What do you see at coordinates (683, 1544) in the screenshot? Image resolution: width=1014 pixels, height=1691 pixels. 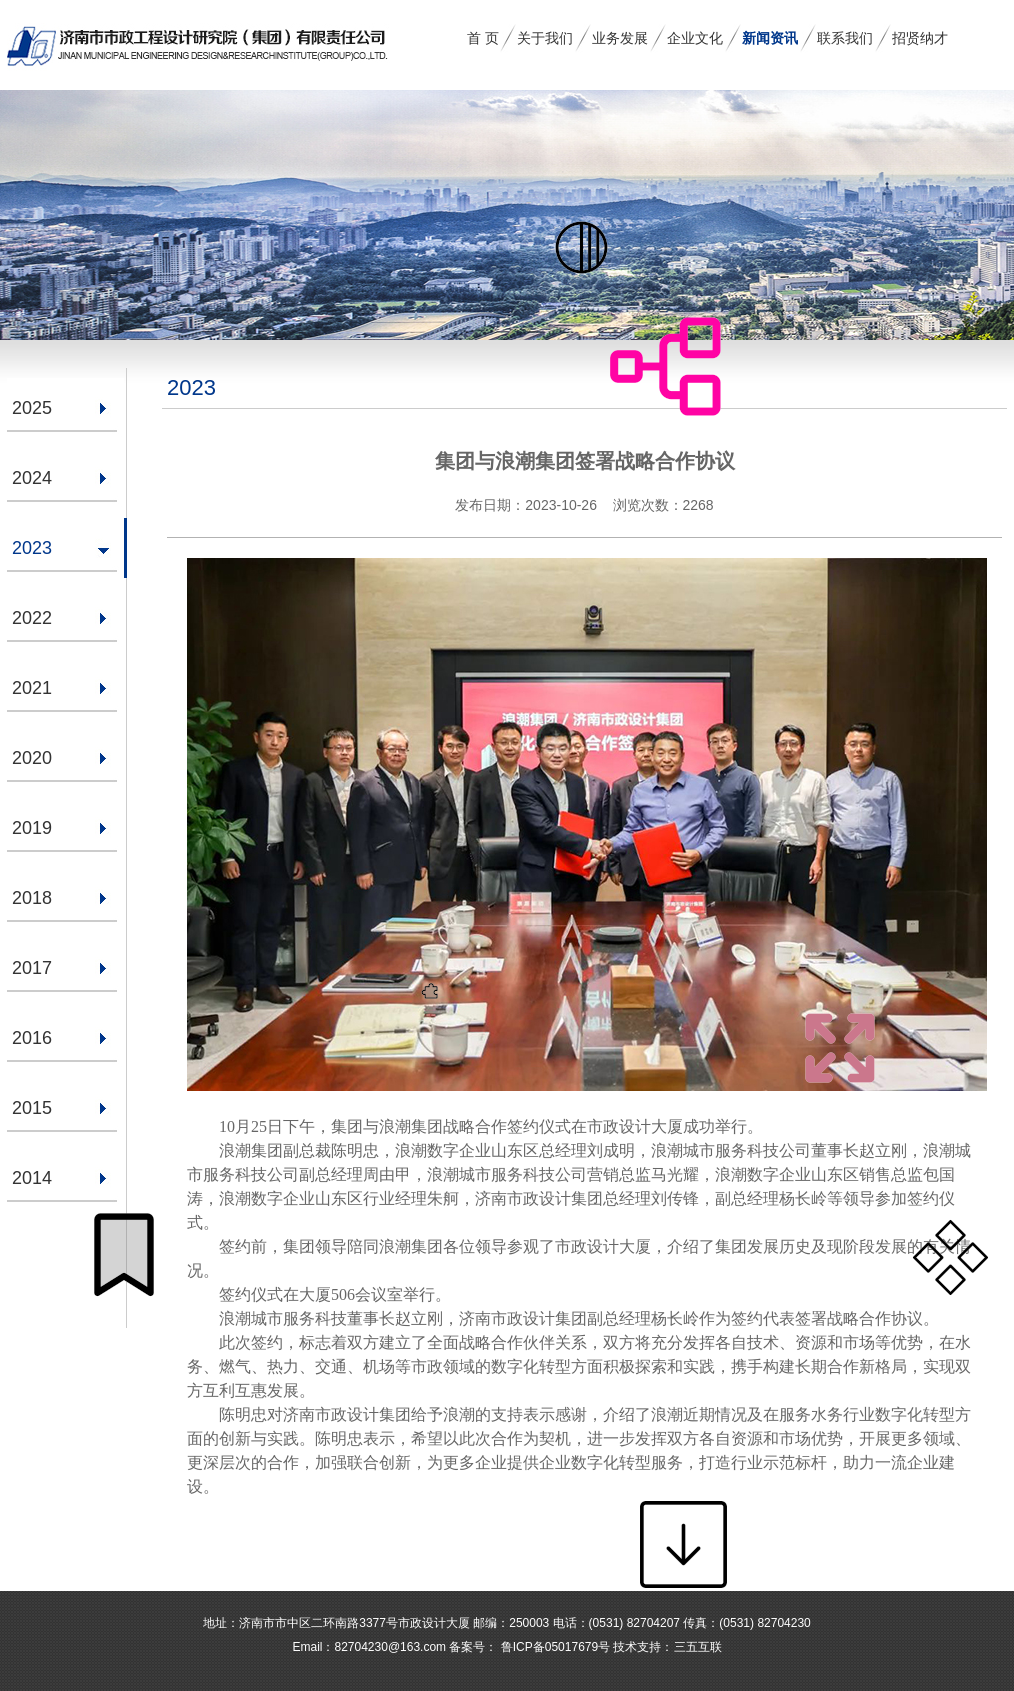 I see `download file or content` at bounding box center [683, 1544].